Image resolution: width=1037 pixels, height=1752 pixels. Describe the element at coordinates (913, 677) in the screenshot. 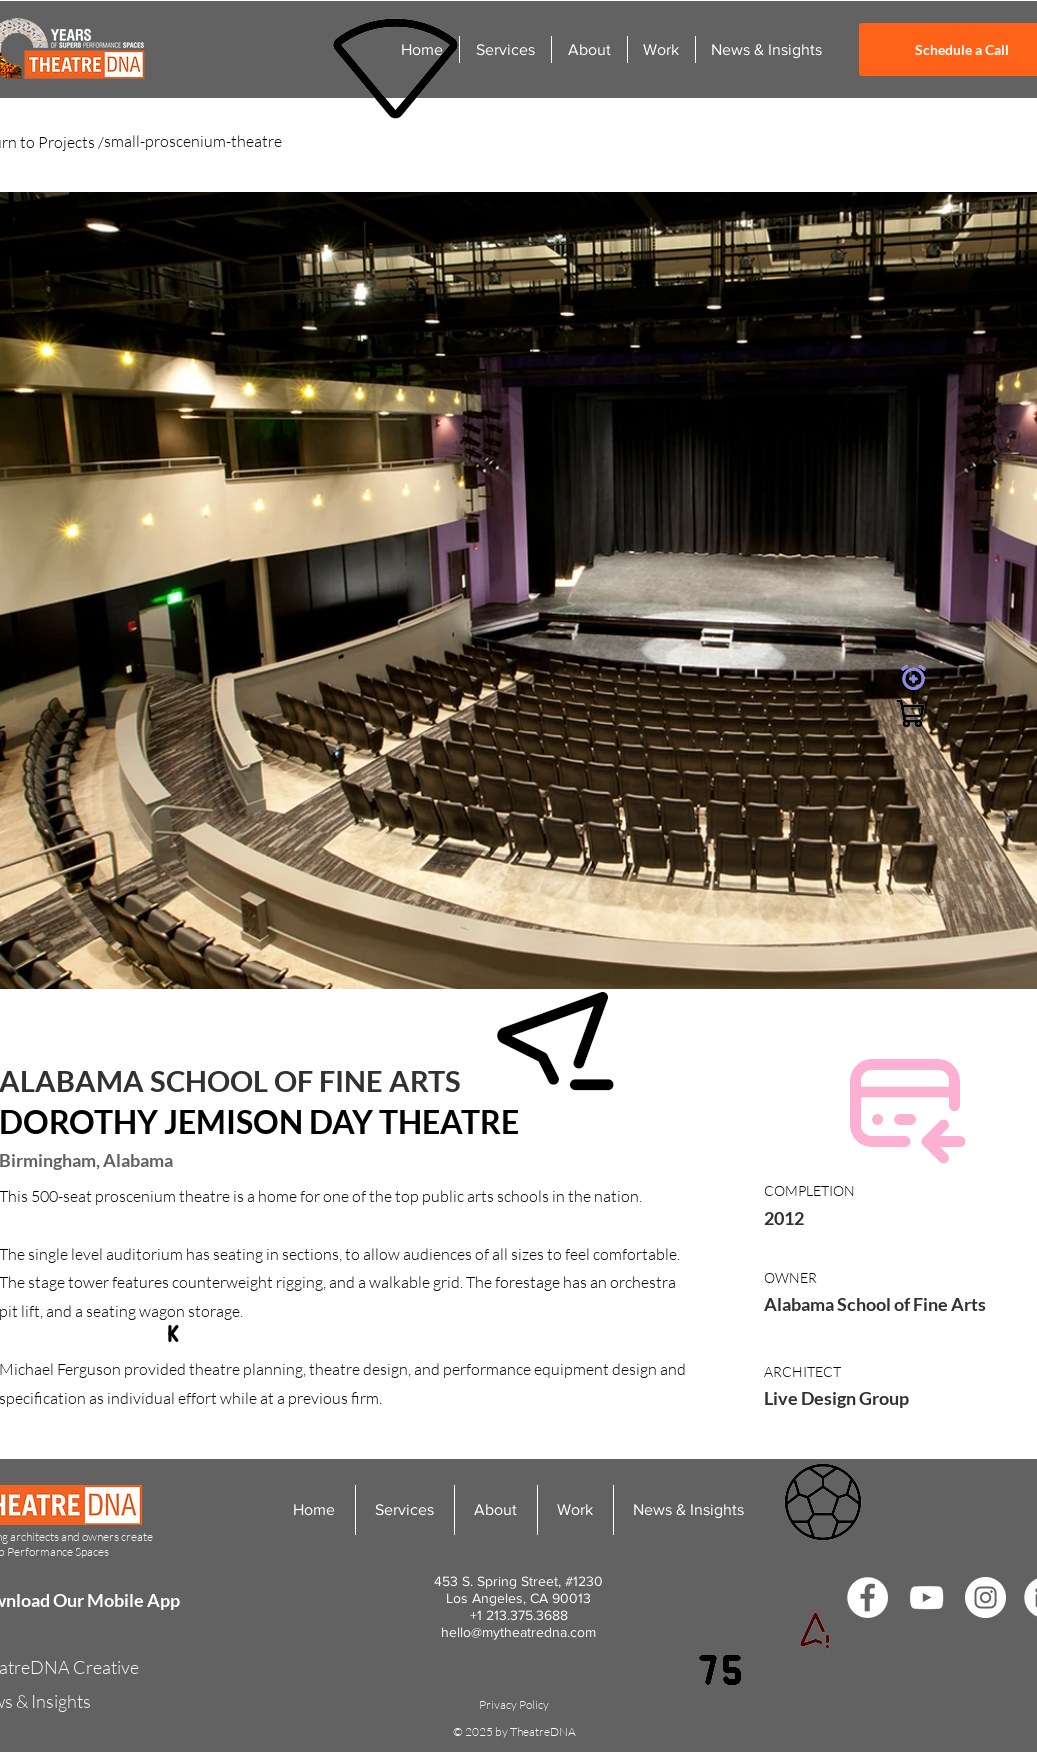

I see `add a new alarm` at that location.